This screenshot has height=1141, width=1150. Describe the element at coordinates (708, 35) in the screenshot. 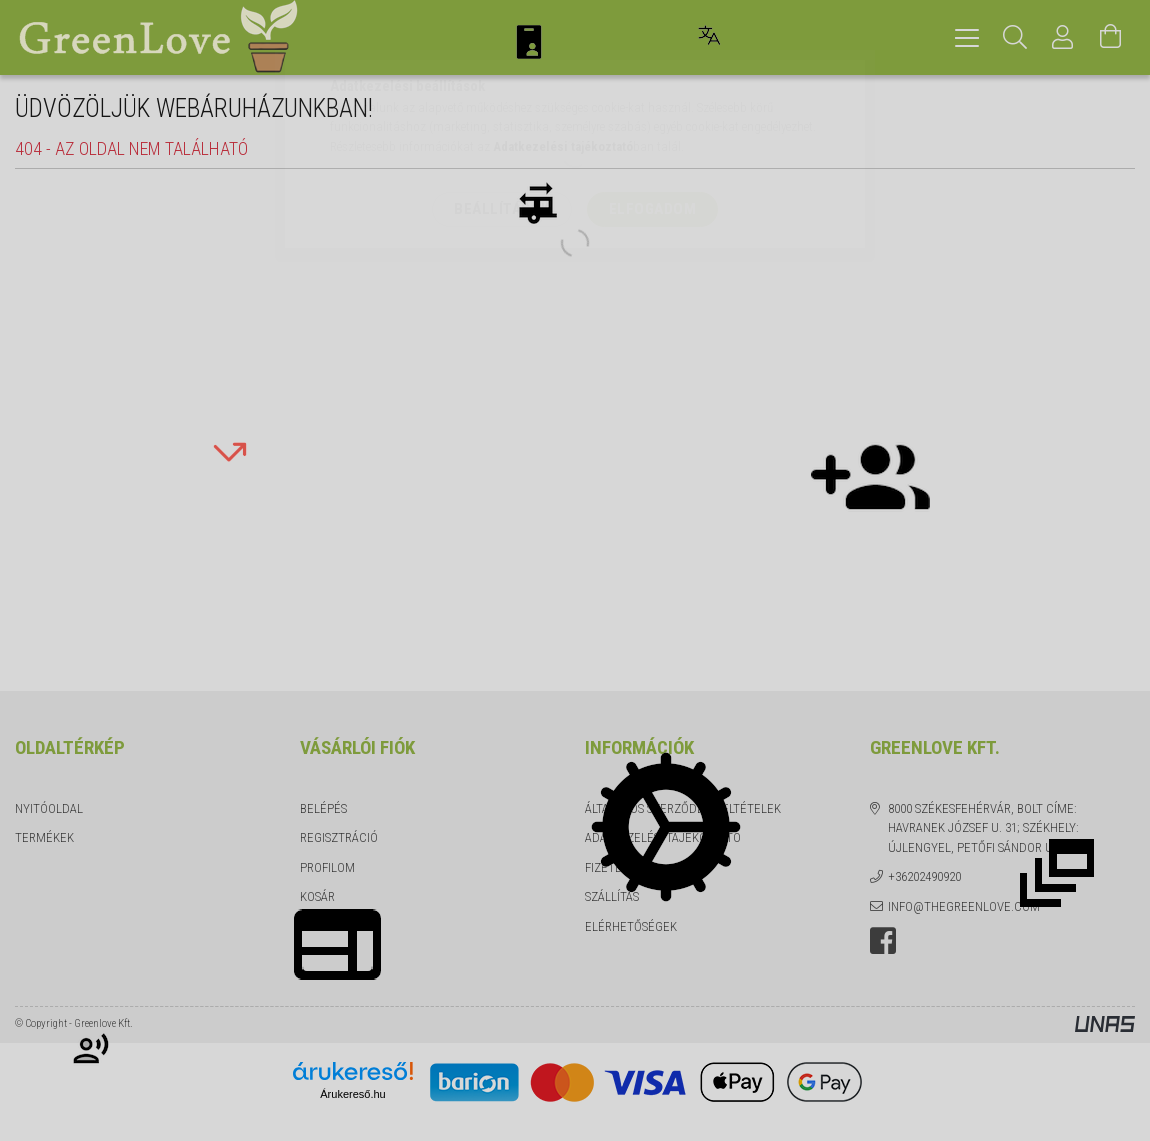

I see `translate text to another language` at that location.